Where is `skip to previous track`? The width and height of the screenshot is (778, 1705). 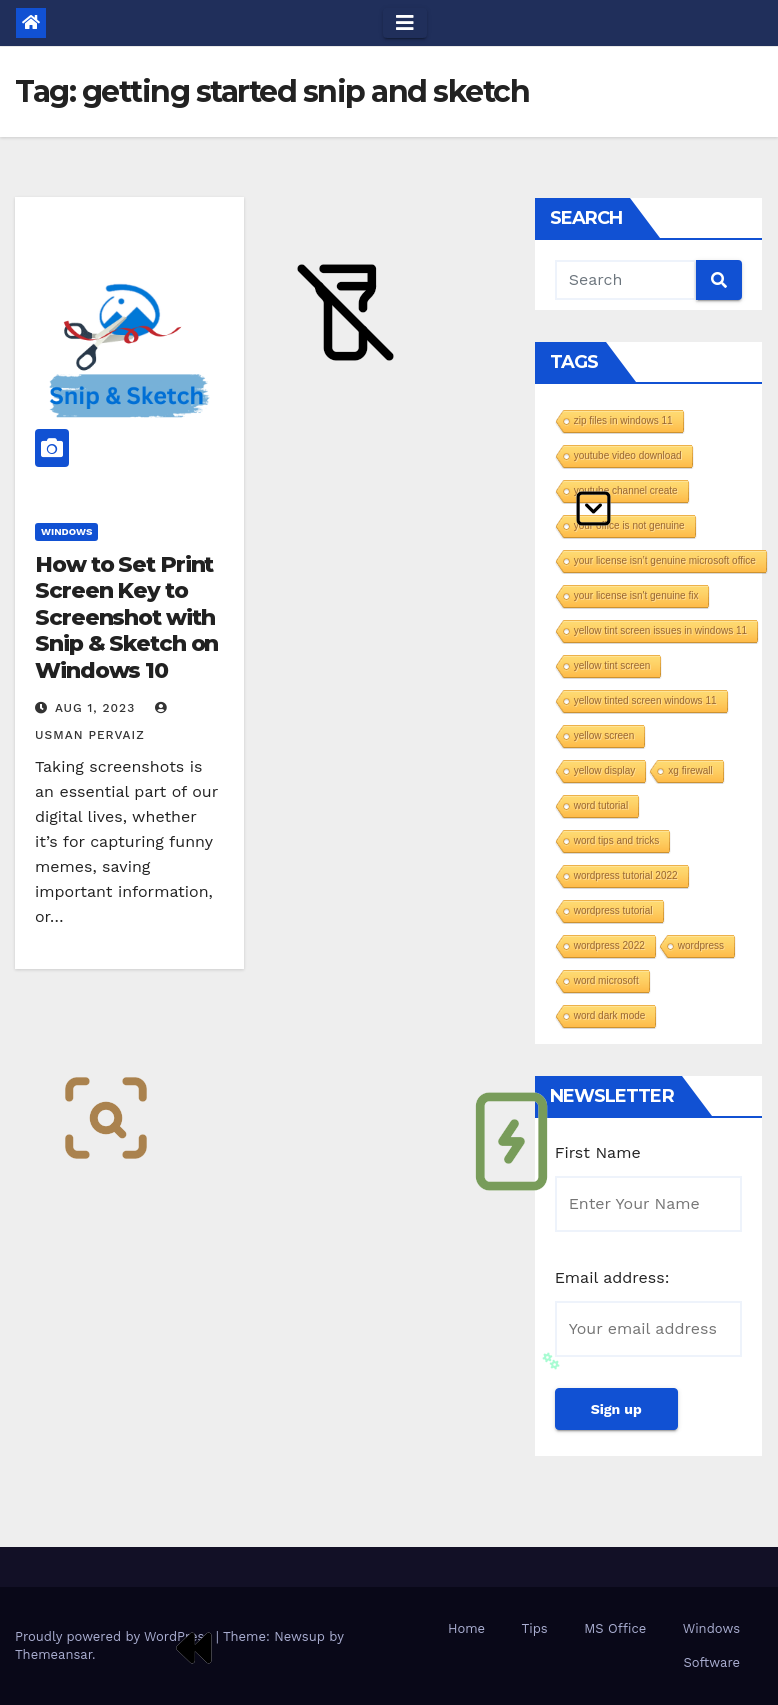 skip to previous track is located at coordinates (196, 1648).